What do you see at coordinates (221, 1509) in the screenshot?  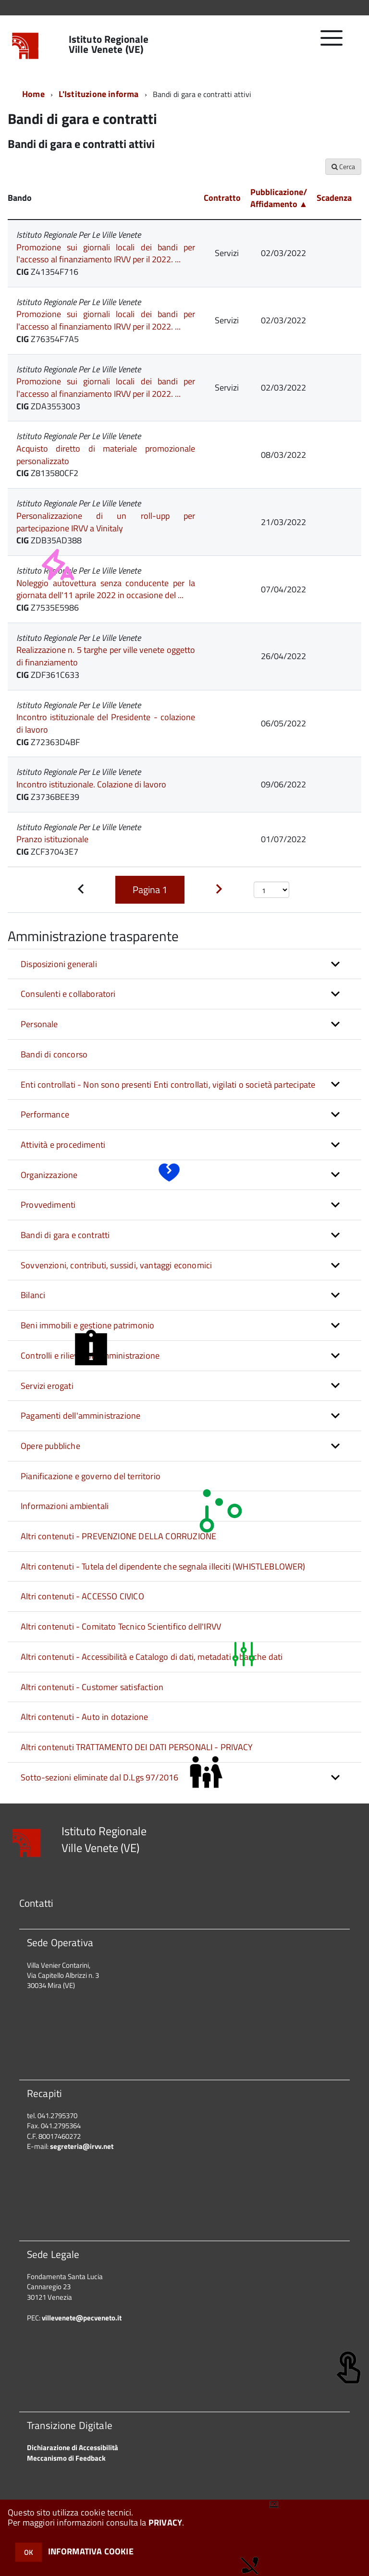 I see `view the merge queue for pending pull requests` at bounding box center [221, 1509].